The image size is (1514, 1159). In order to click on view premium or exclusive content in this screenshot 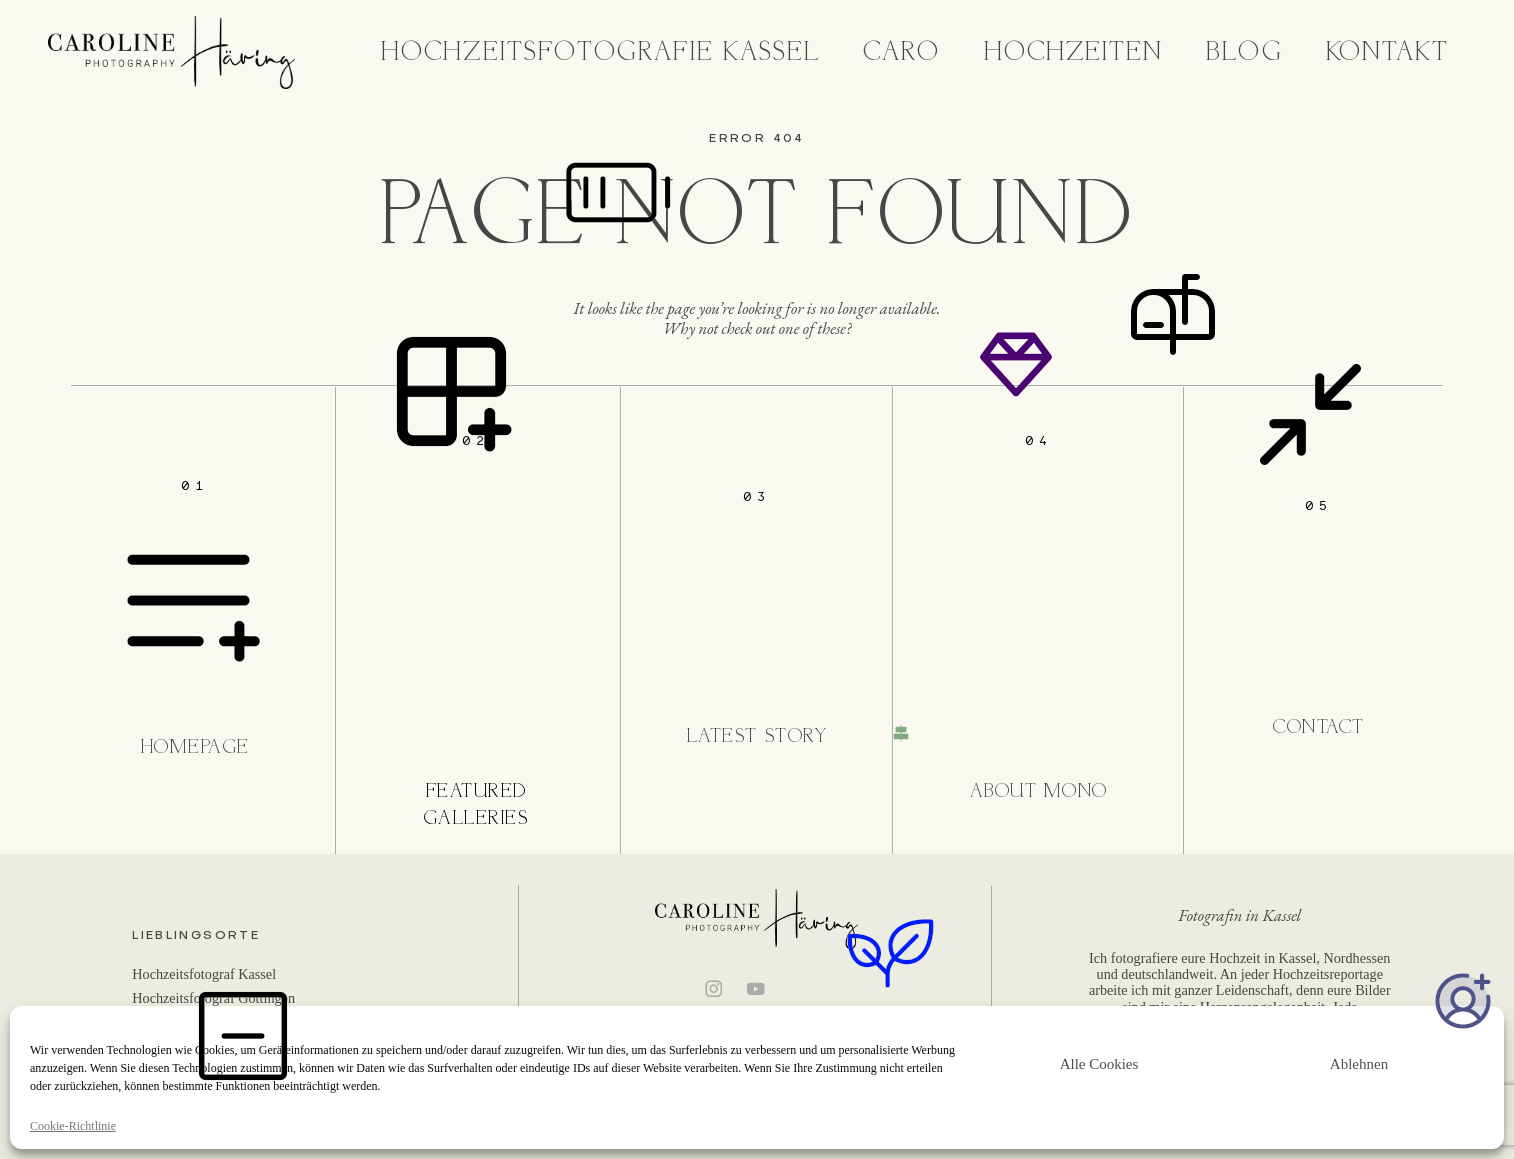, I will do `click(1016, 365)`.